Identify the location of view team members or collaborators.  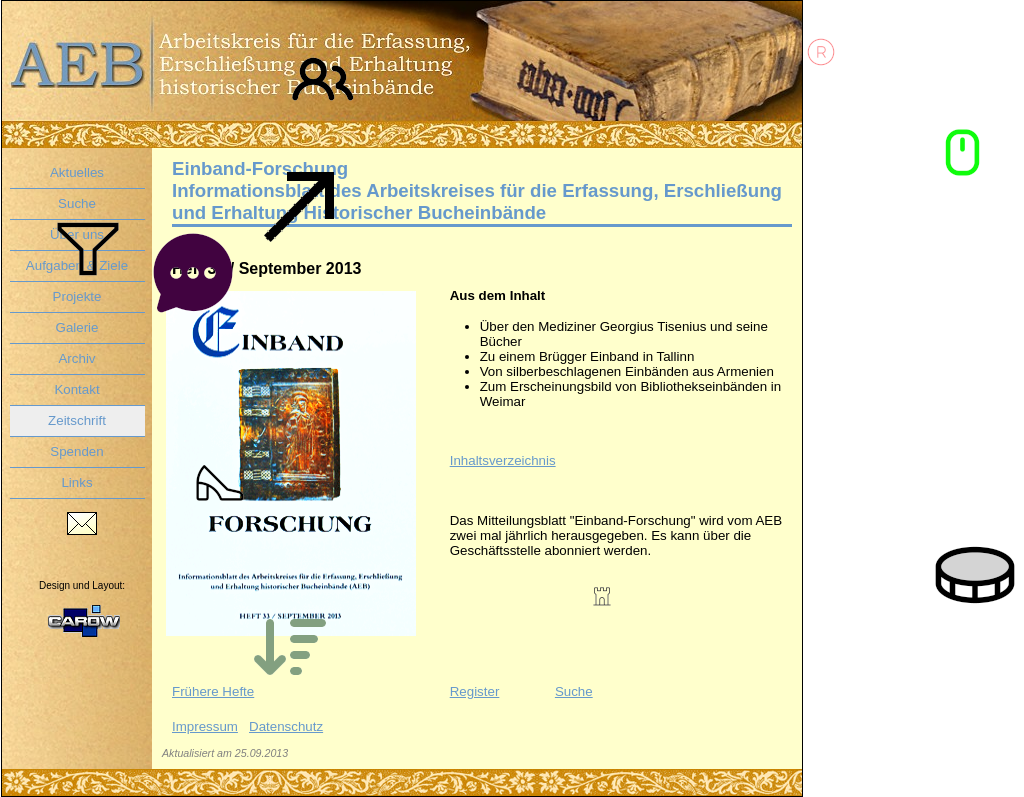
(323, 81).